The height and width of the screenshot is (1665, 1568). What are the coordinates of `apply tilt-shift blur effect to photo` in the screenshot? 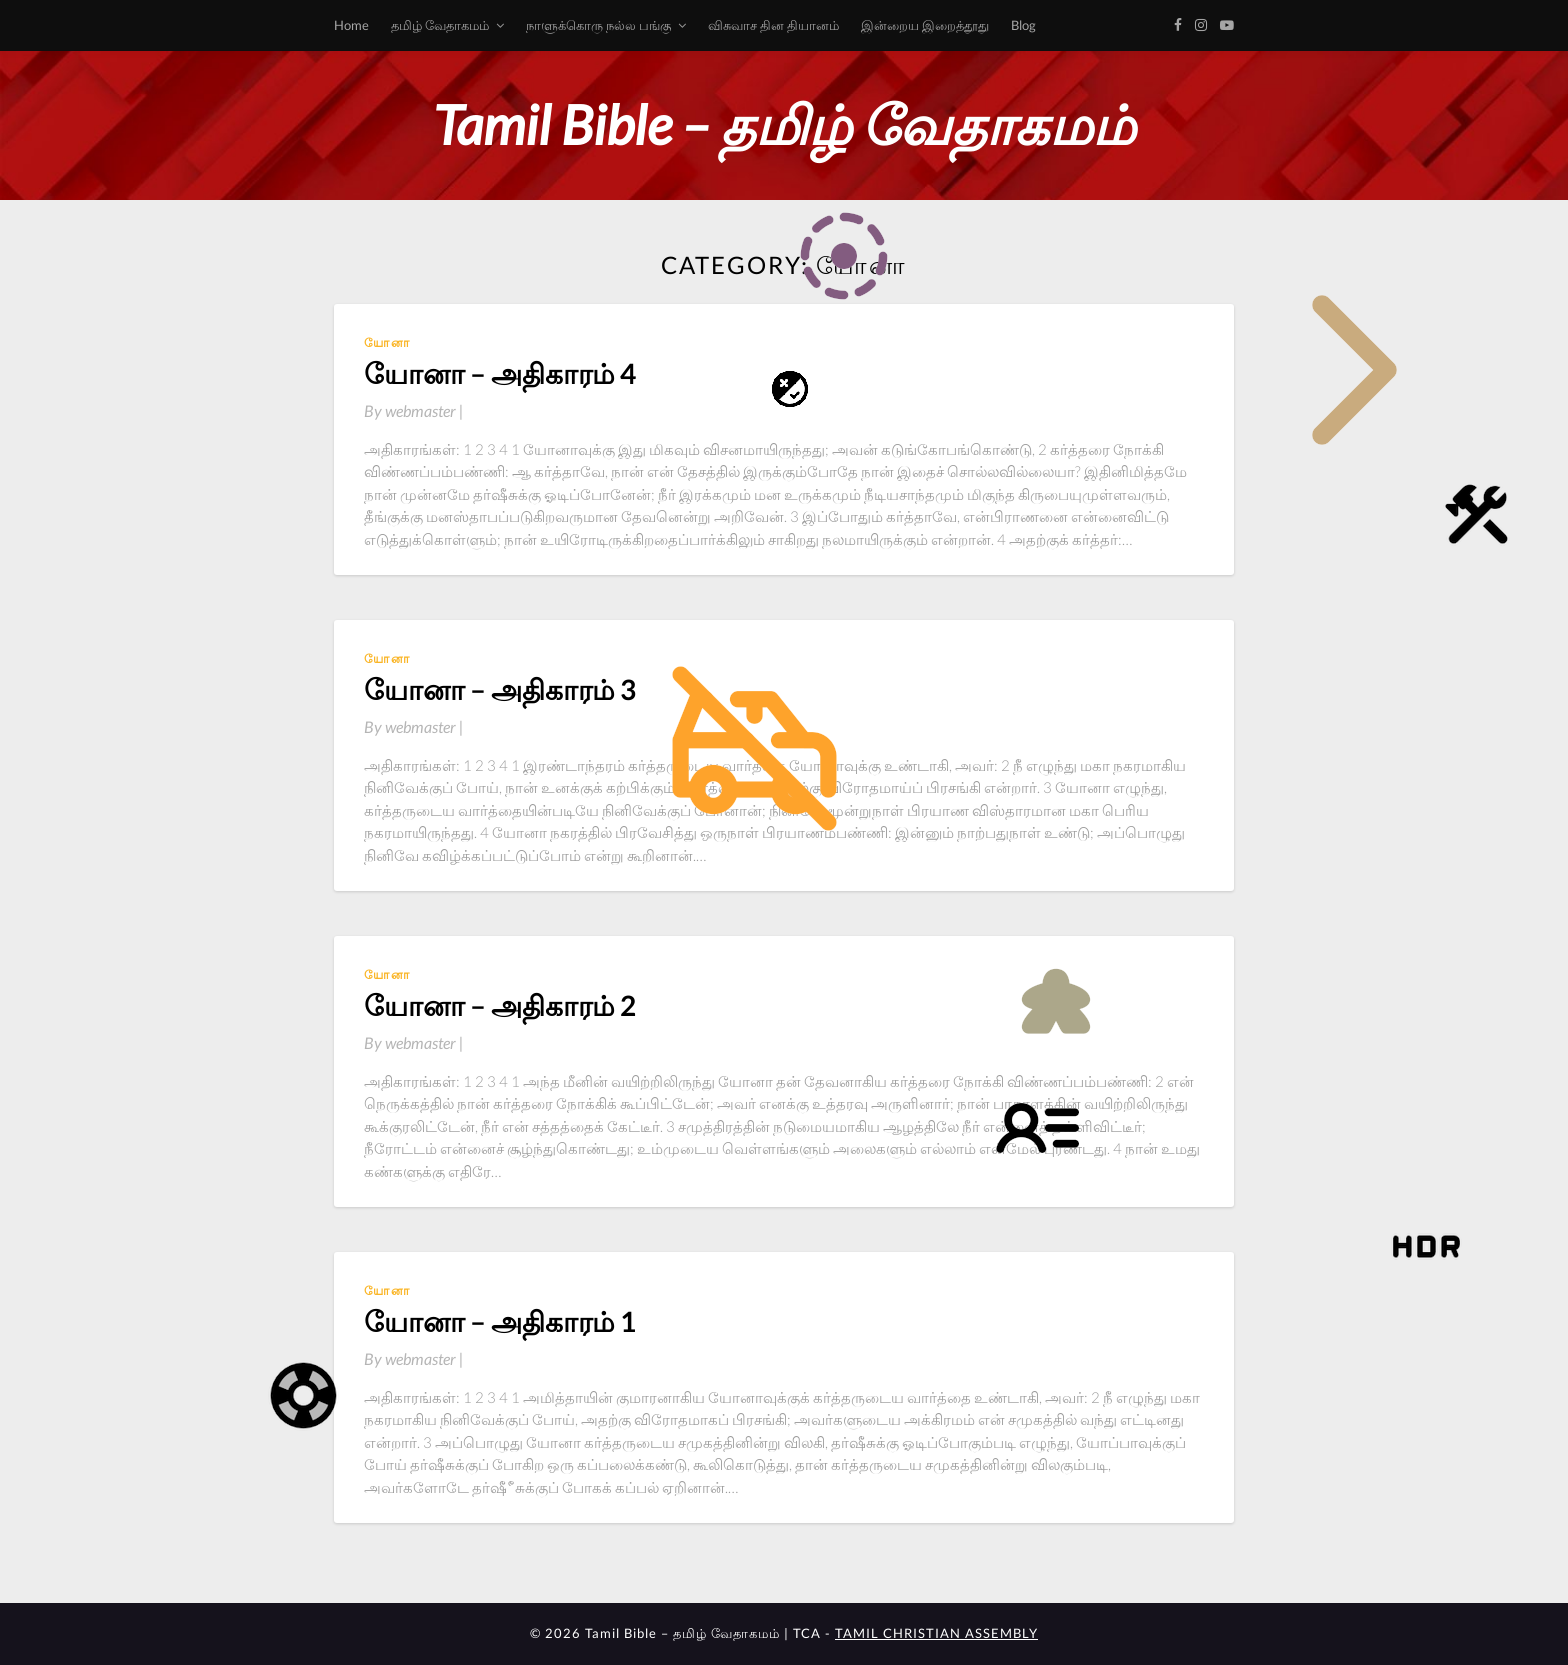 It's located at (844, 256).